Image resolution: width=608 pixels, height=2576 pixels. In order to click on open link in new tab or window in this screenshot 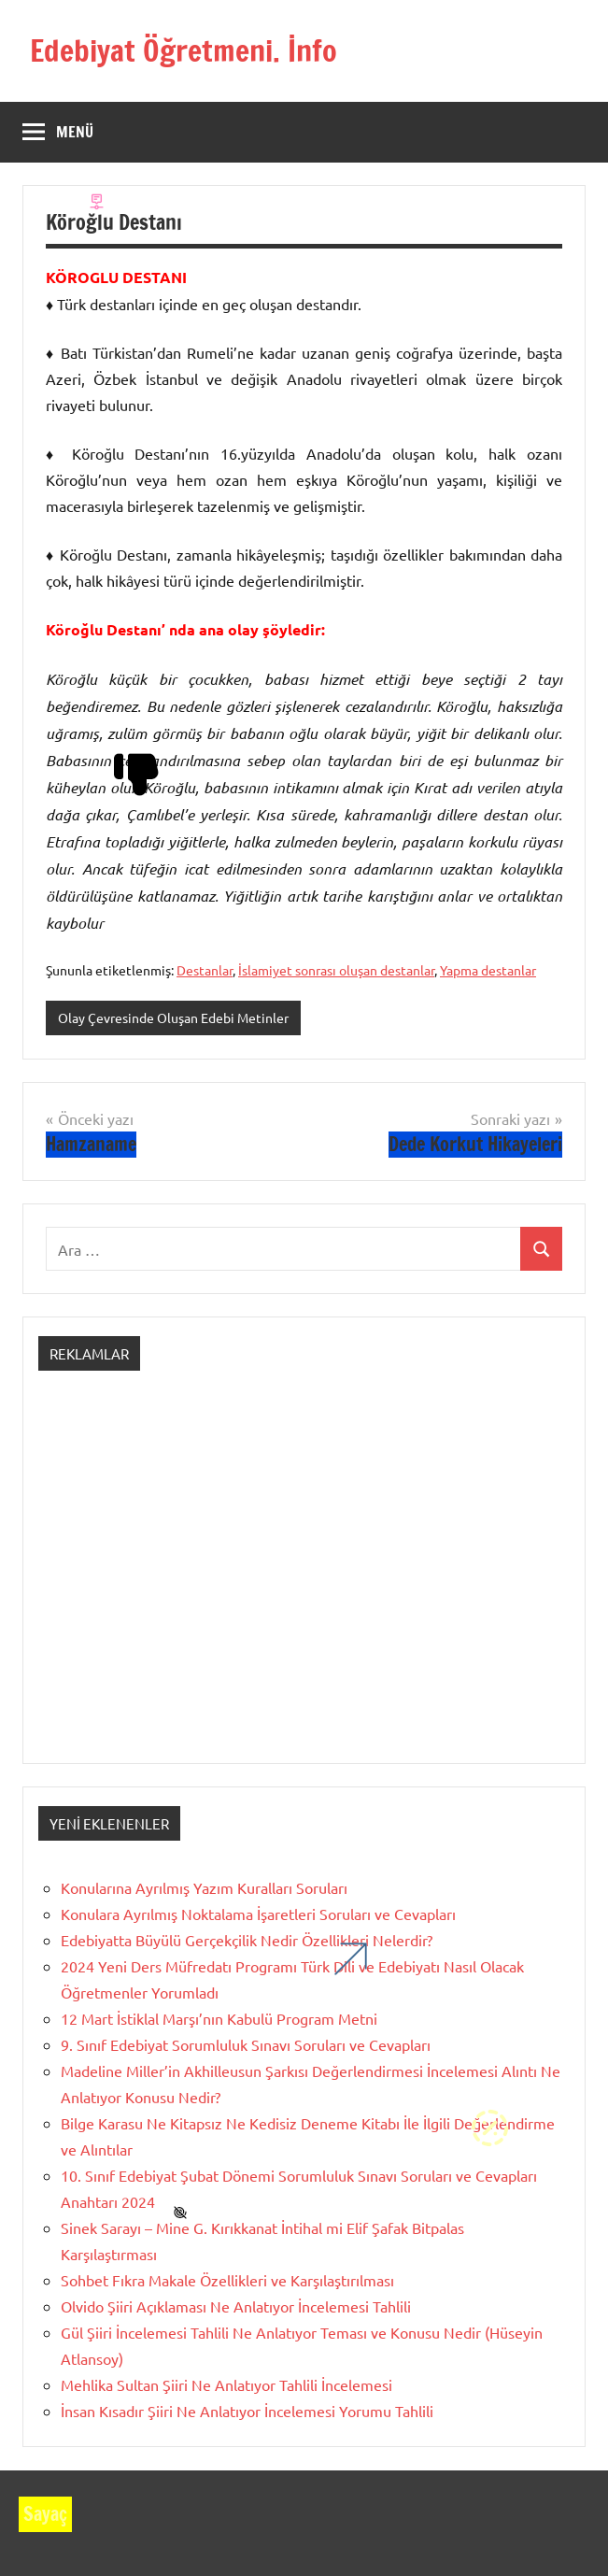, I will do `click(350, 1958)`.